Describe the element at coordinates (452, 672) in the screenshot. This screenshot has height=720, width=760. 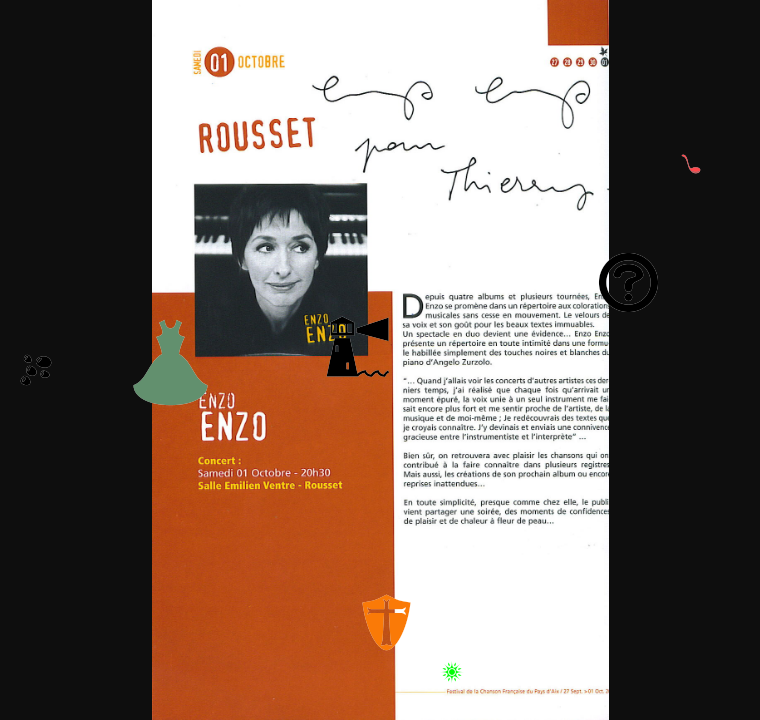
I see `indicates a fire and ice element or dual-type ability` at that location.